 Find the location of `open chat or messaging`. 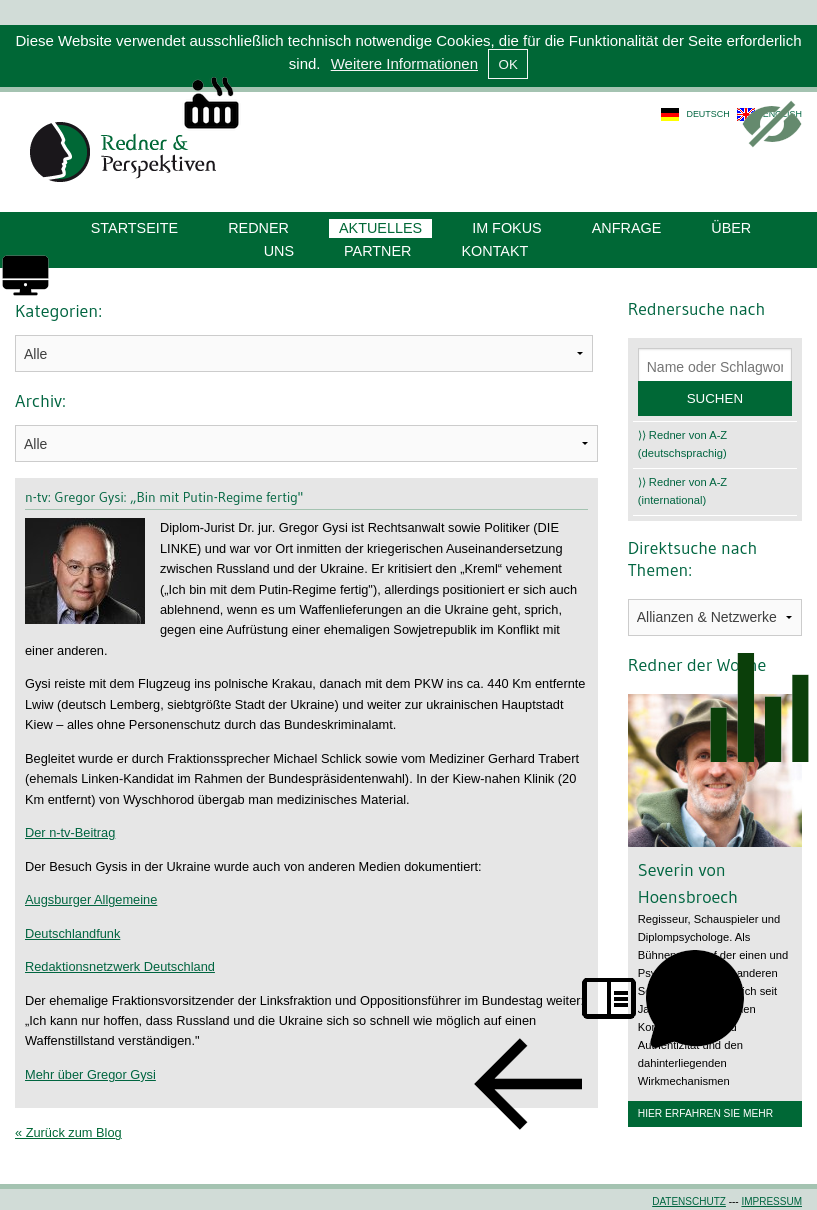

open chat or messaging is located at coordinates (695, 999).